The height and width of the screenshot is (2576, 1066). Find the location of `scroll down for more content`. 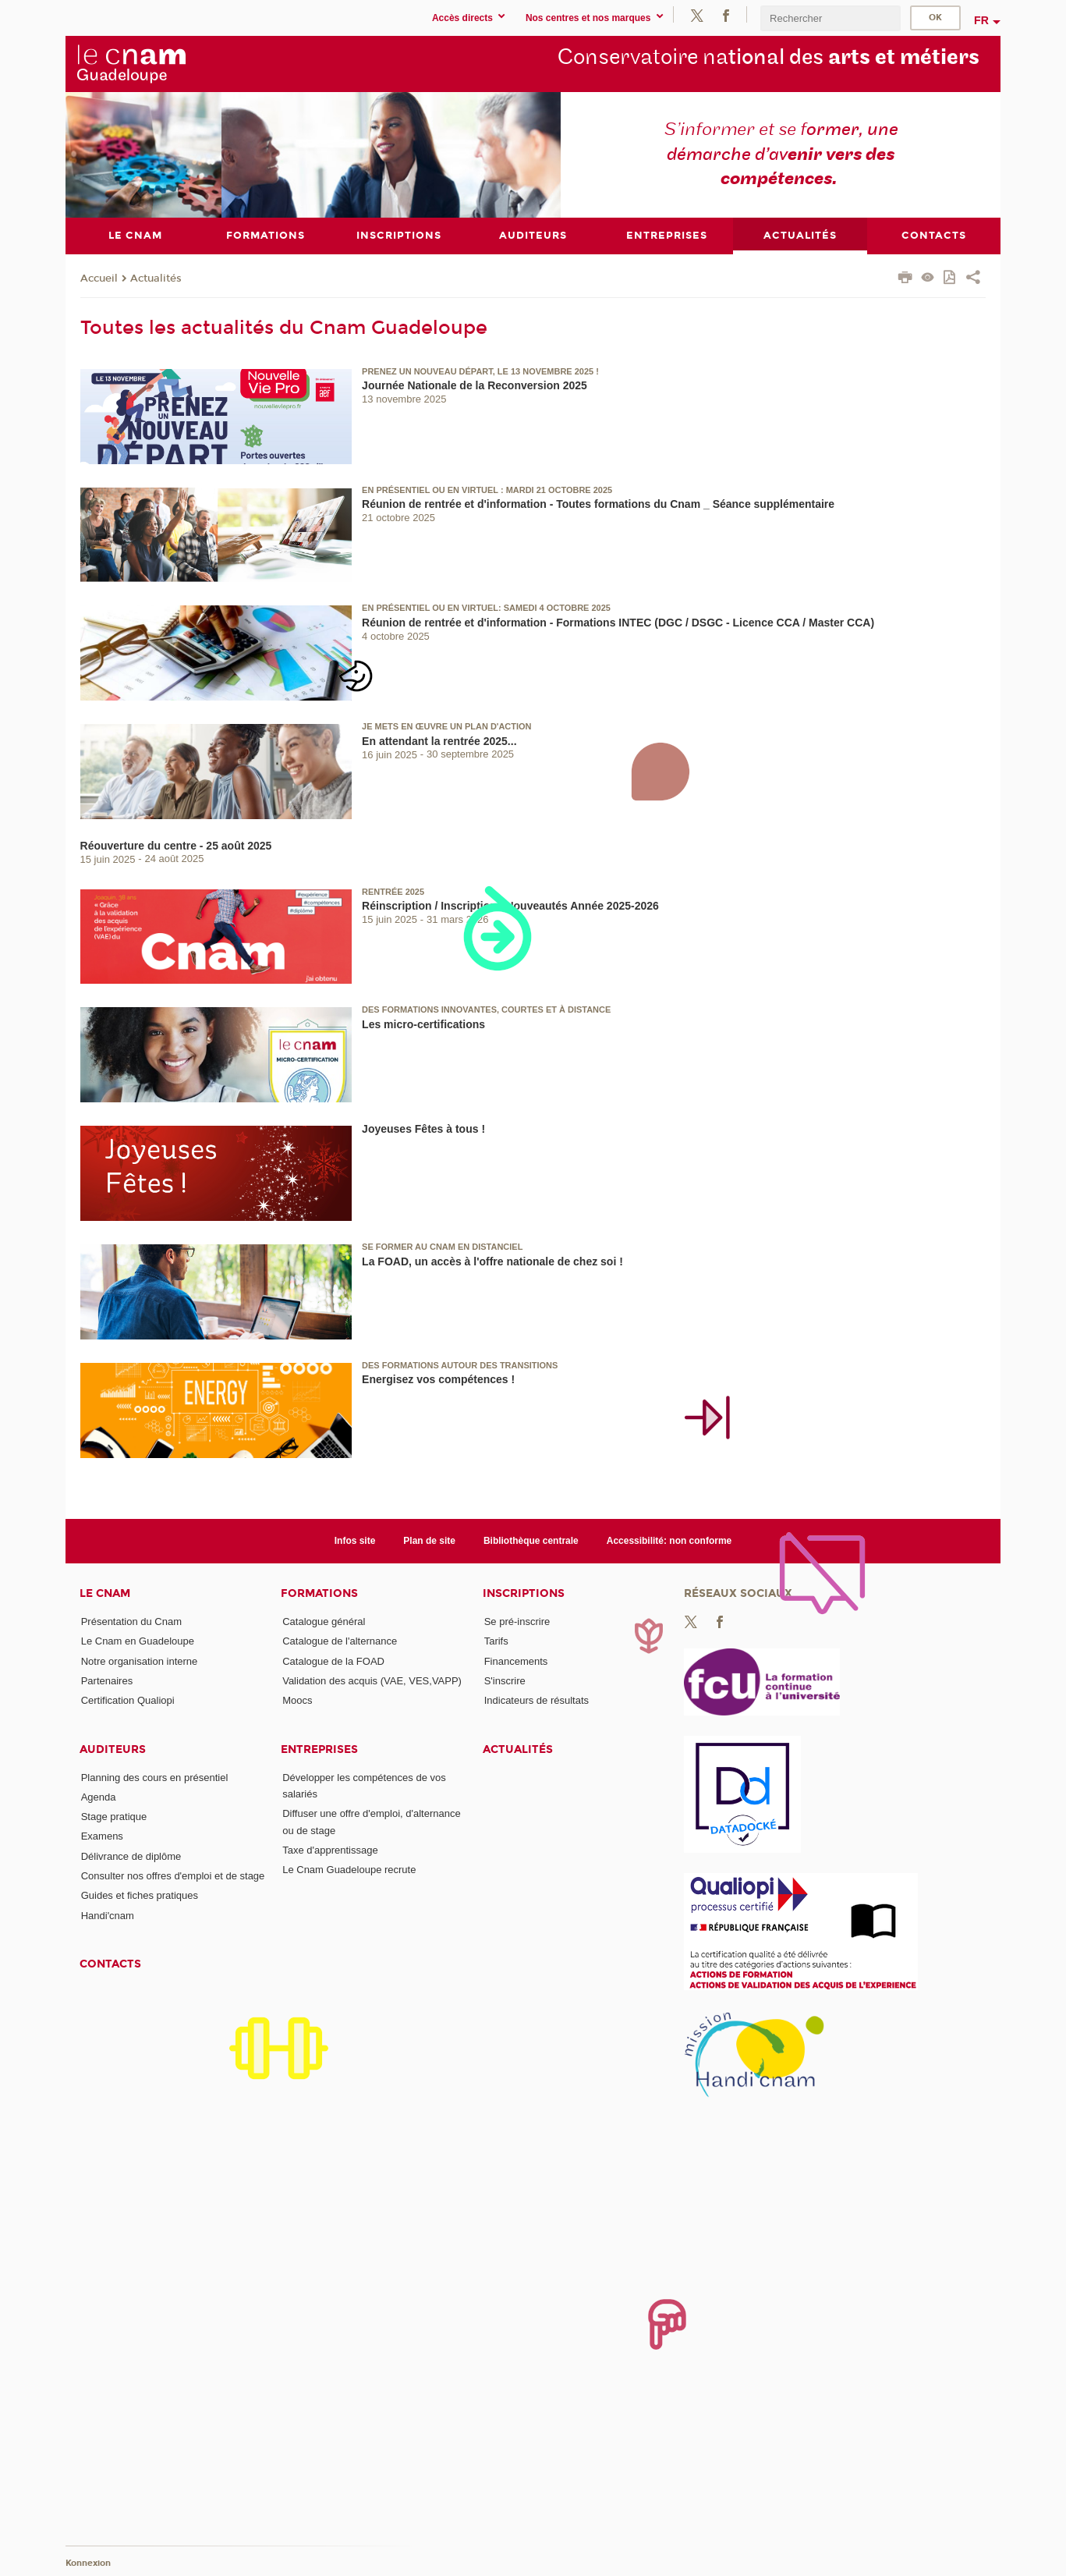

scroll down for more content is located at coordinates (667, 2324).